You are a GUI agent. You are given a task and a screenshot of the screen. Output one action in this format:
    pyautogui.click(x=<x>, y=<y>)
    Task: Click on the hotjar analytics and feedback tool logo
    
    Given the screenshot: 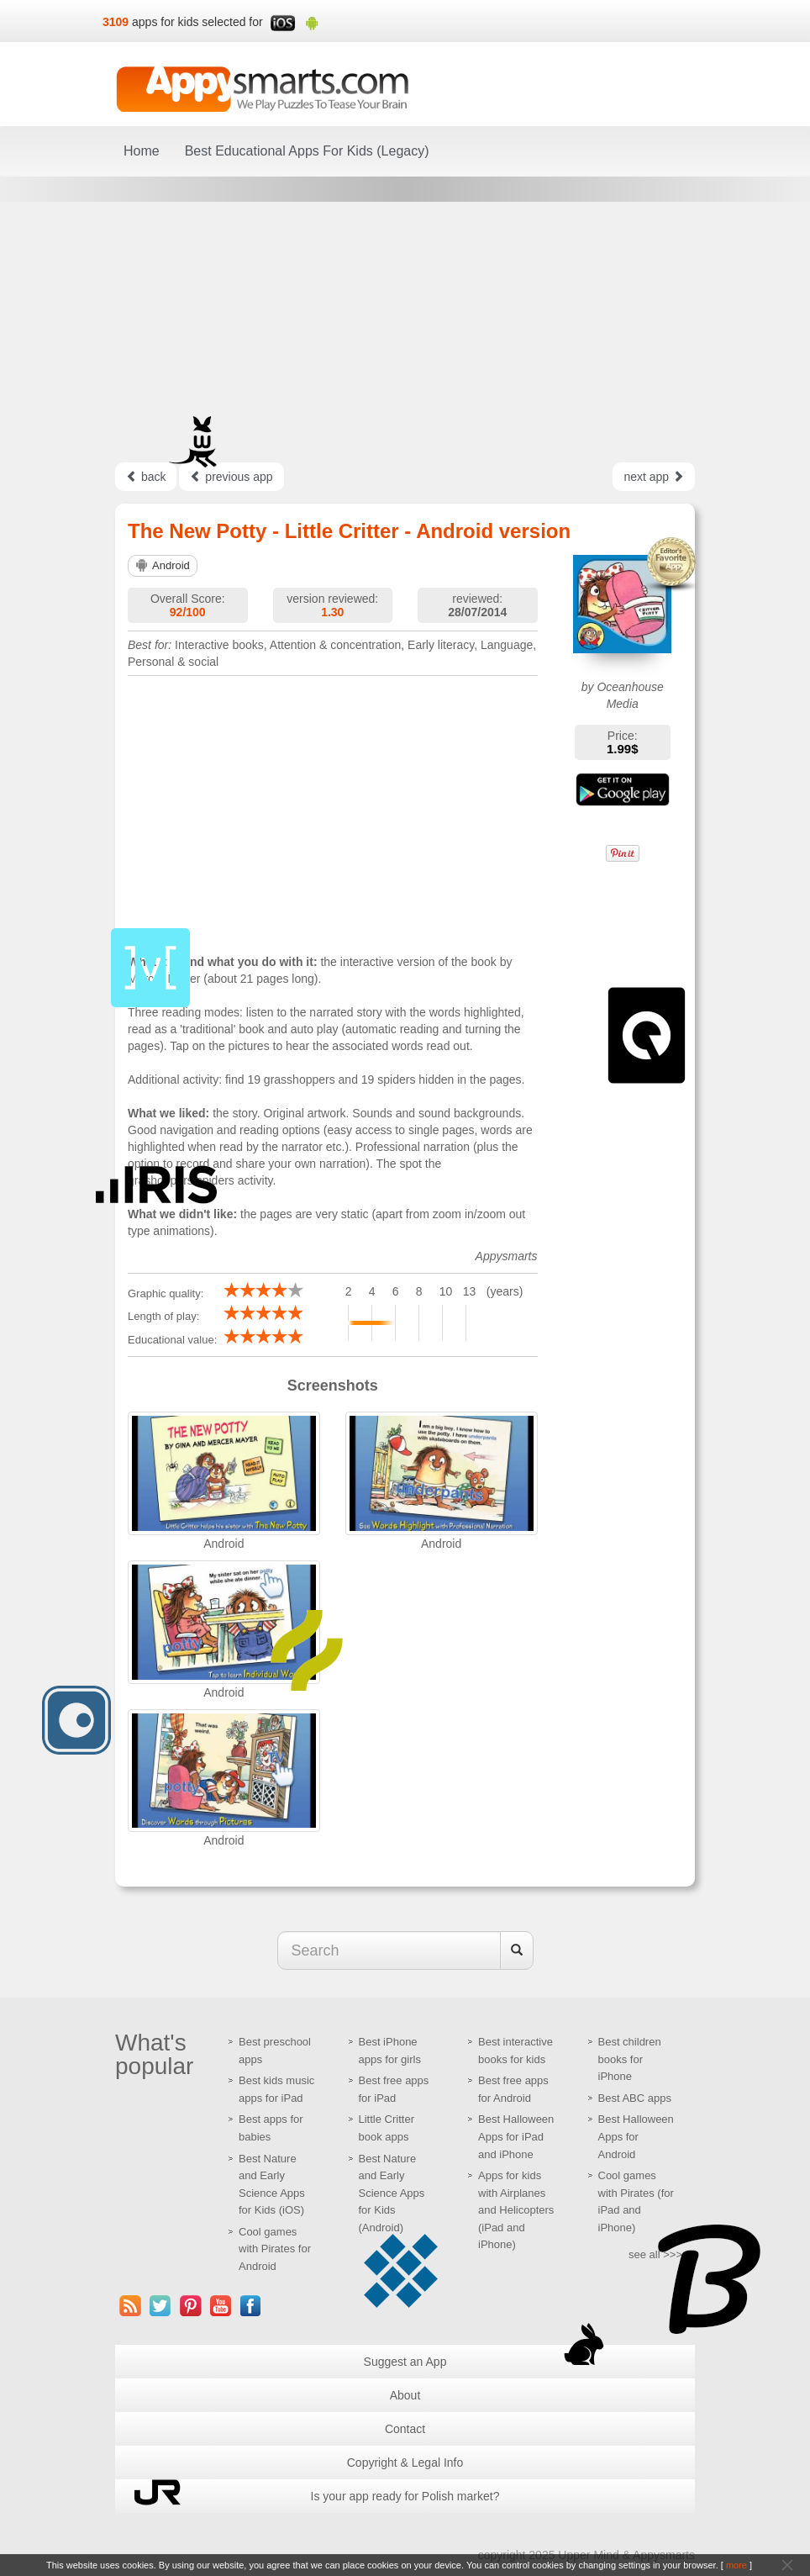 What is the action you would take?
    pyautogui.click(x=307, y=1650)
    